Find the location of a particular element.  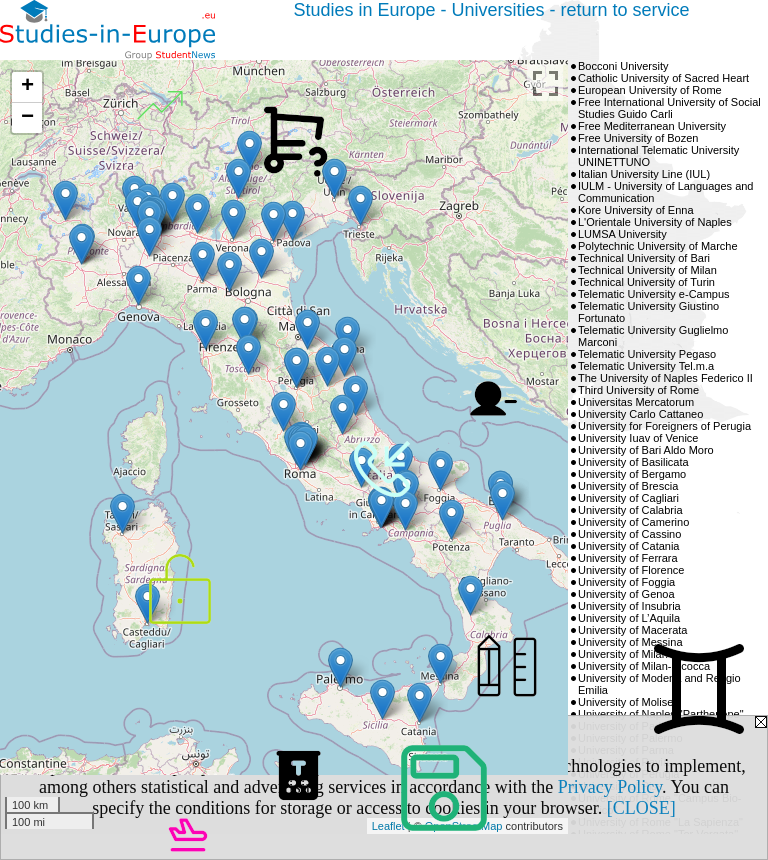

gemini zodiac sign symbol is located at coordinates (699, 689).